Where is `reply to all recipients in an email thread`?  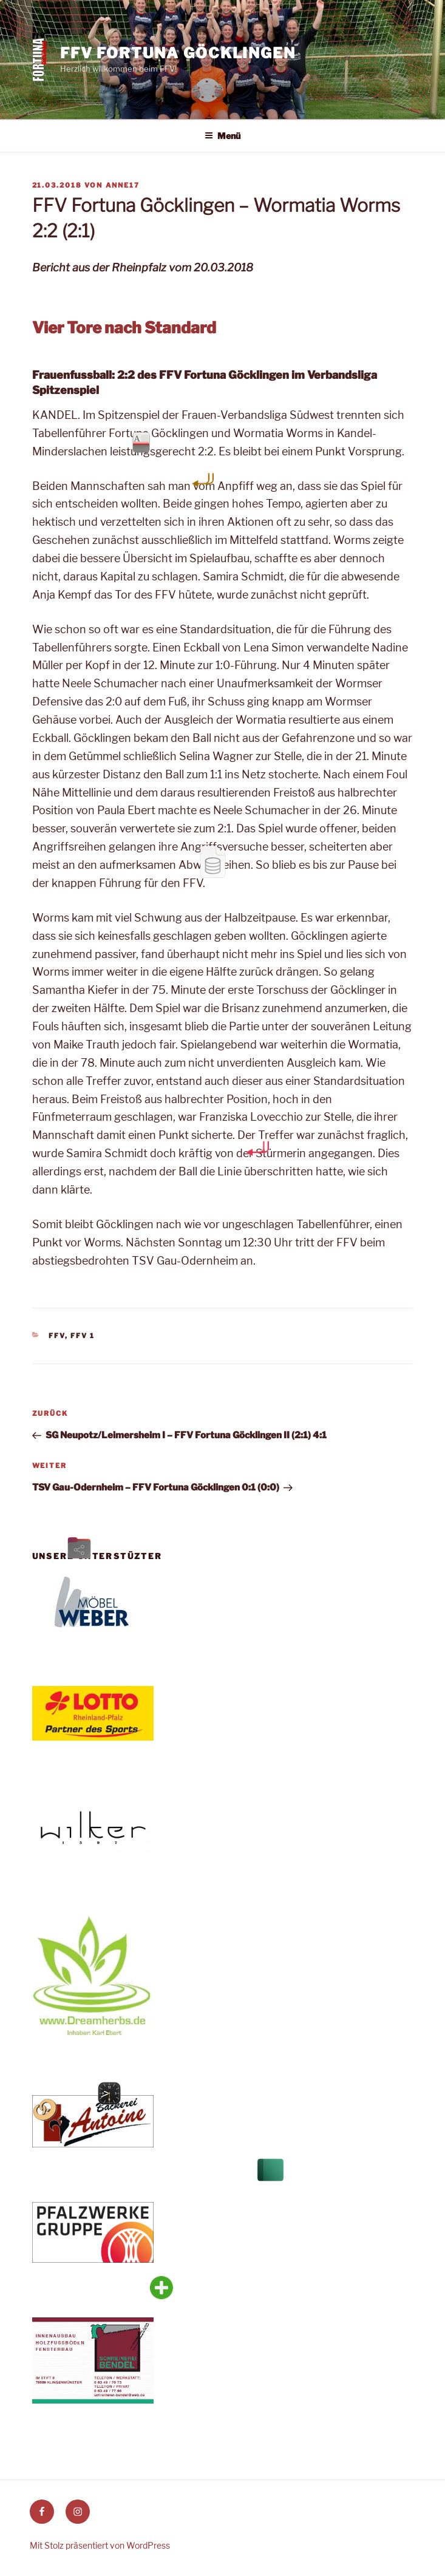 reply to all recipients in an email thread is located at coordinates (257, 1147).